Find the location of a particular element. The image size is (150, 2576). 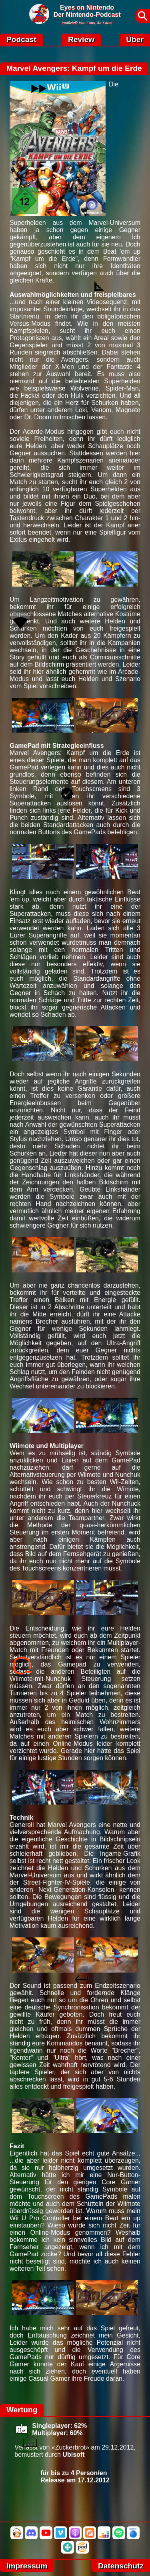

indicates a verified account or identity is located at coordinates (67, 793).